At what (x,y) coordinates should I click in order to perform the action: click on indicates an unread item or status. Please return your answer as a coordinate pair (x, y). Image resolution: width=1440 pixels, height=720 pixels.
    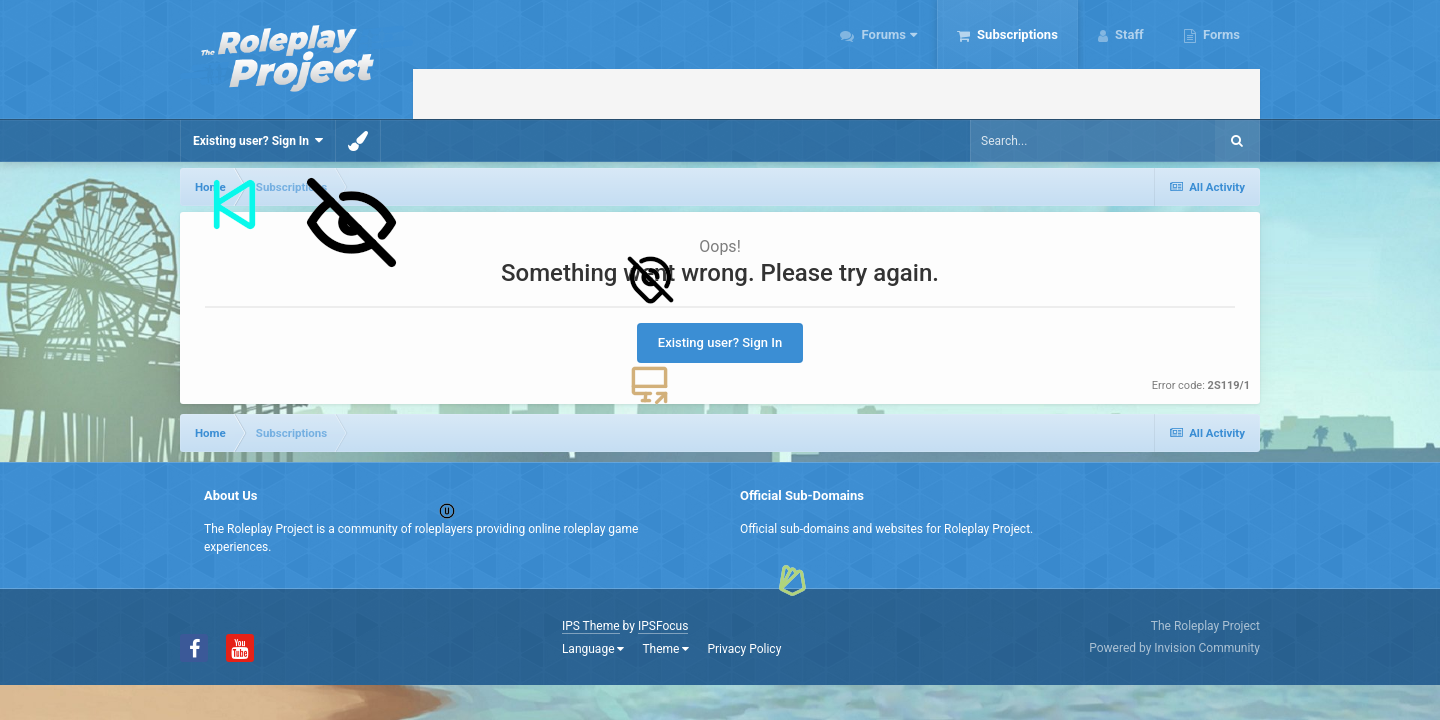
    Looking at the image, I should click on (447, 511).